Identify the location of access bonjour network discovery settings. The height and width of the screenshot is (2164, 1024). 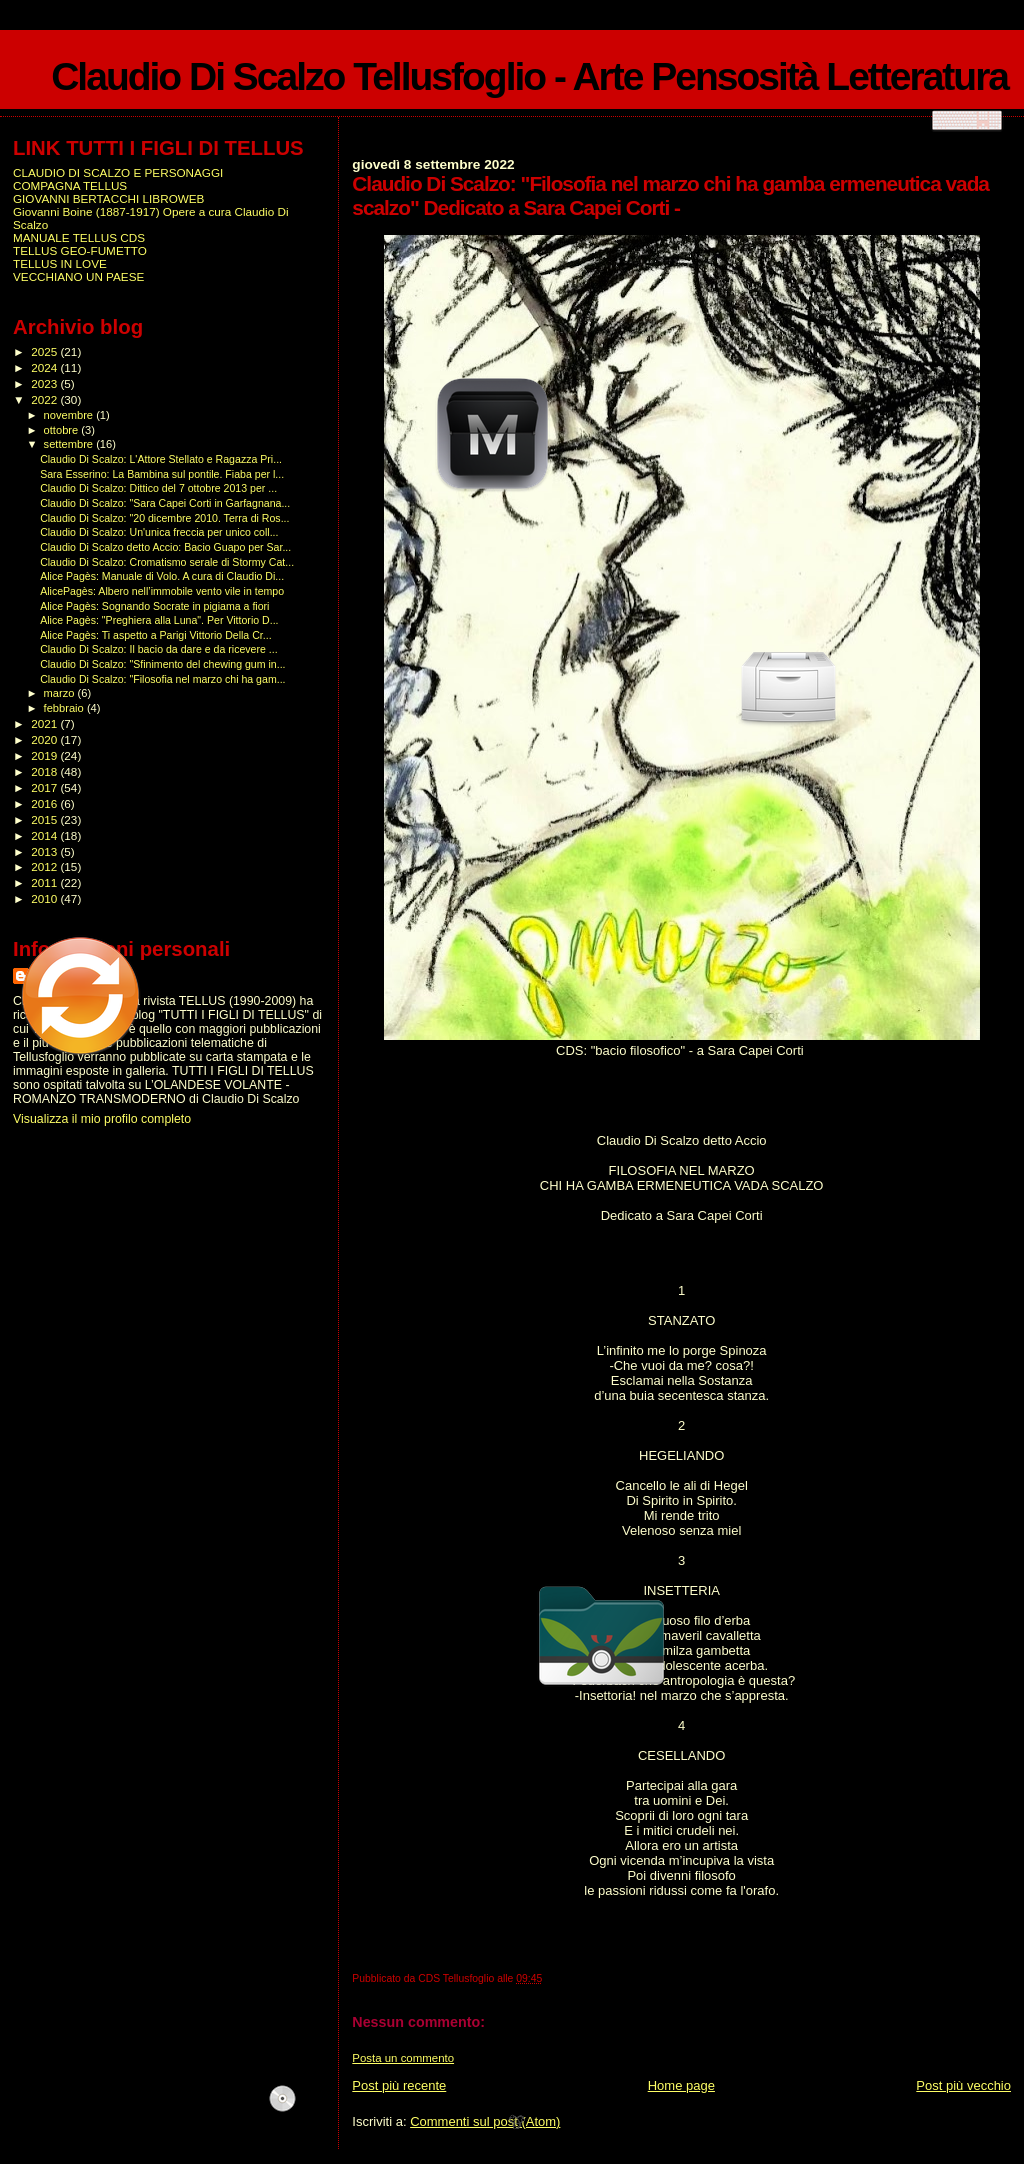
(517, 2122).